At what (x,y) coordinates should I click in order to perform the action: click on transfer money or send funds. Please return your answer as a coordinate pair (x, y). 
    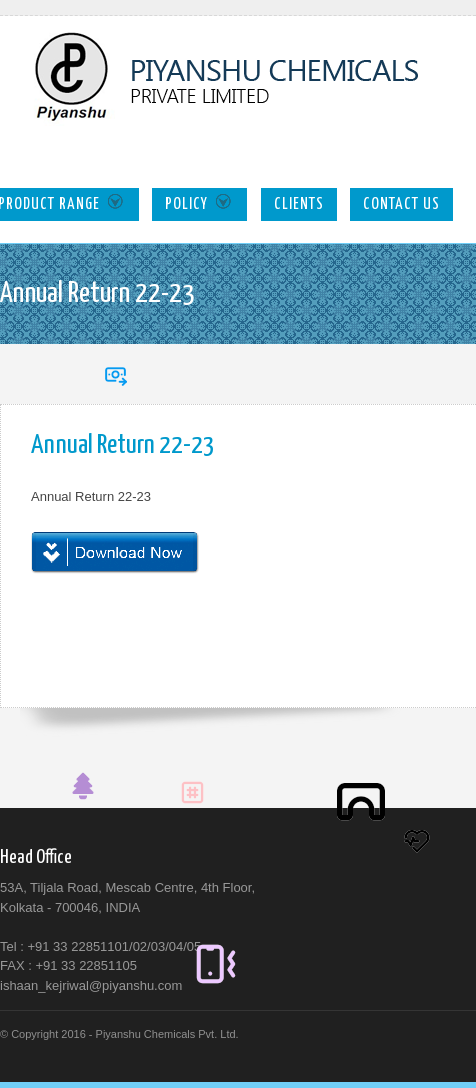
    Looking at the image, I should click on (115, 374).